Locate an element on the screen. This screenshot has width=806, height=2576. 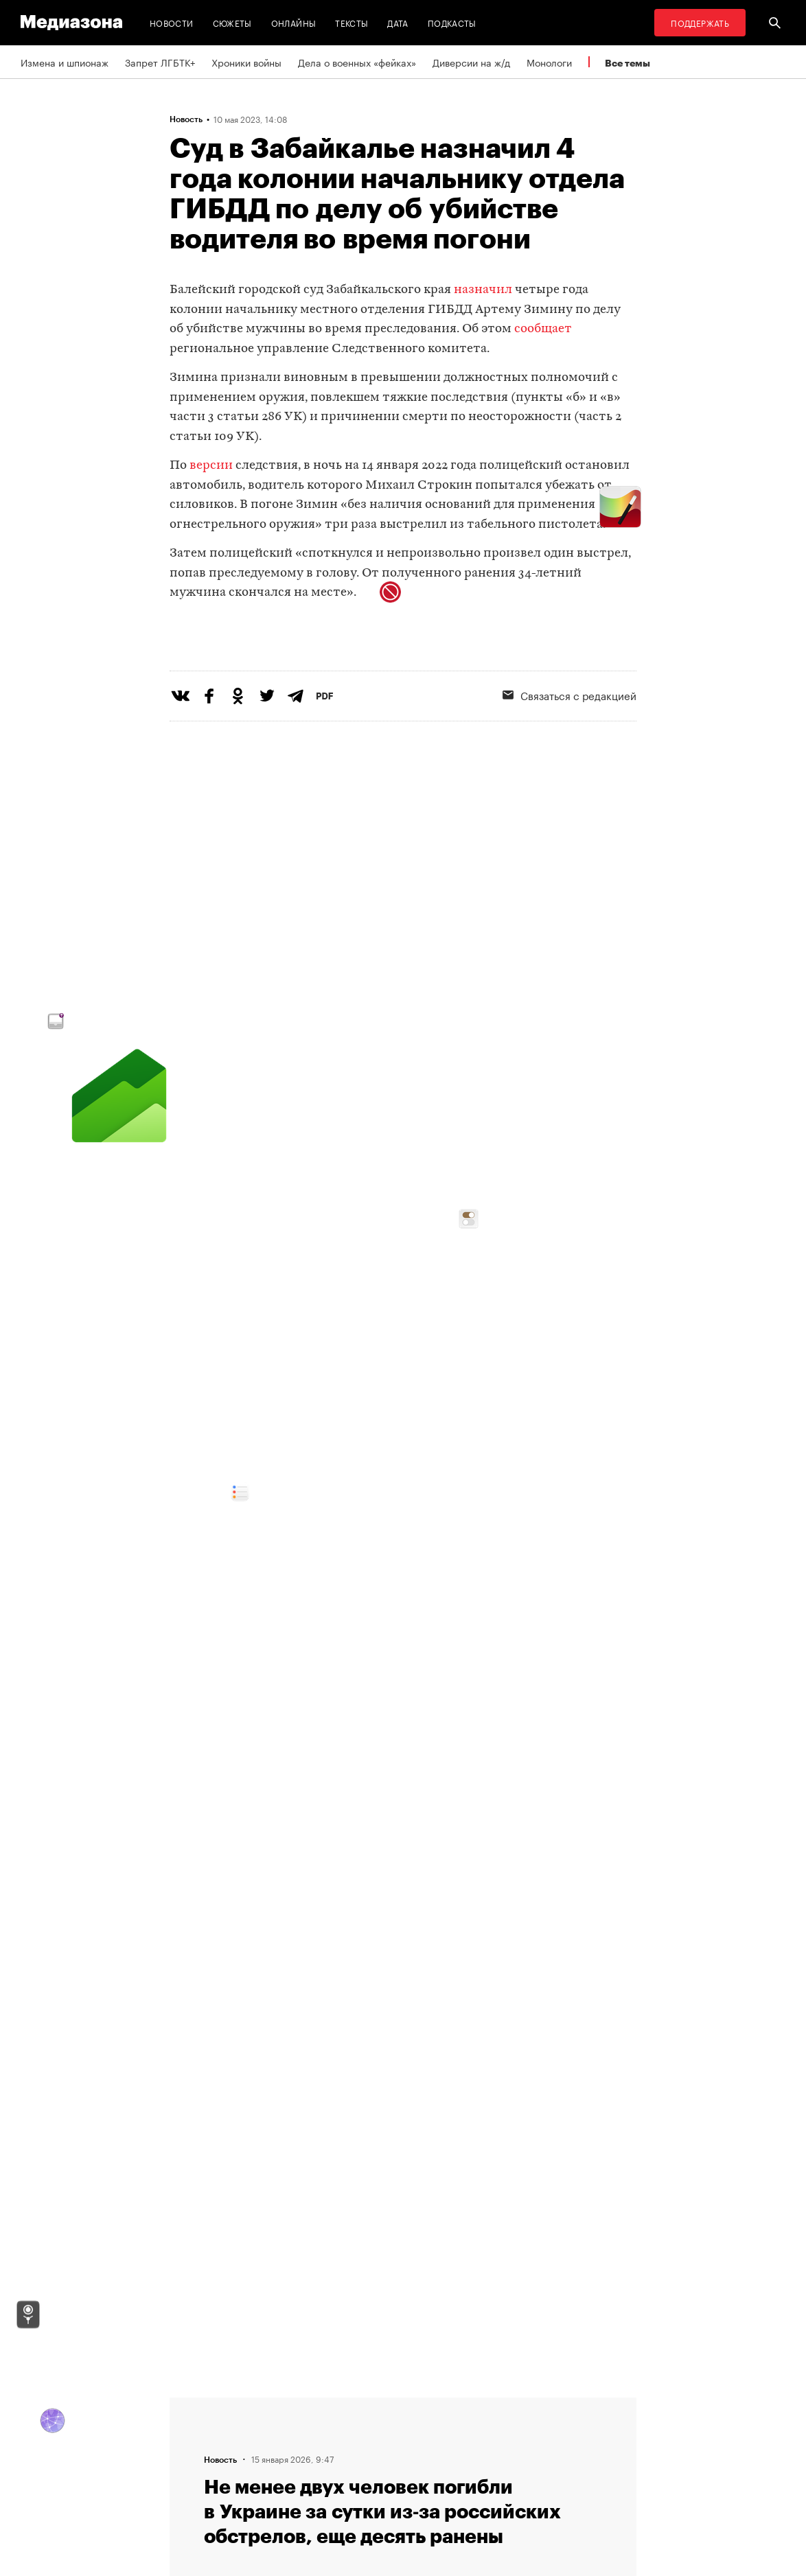
open gnome tweaks to customize desktop settings is located at coordinates (468, 1218).